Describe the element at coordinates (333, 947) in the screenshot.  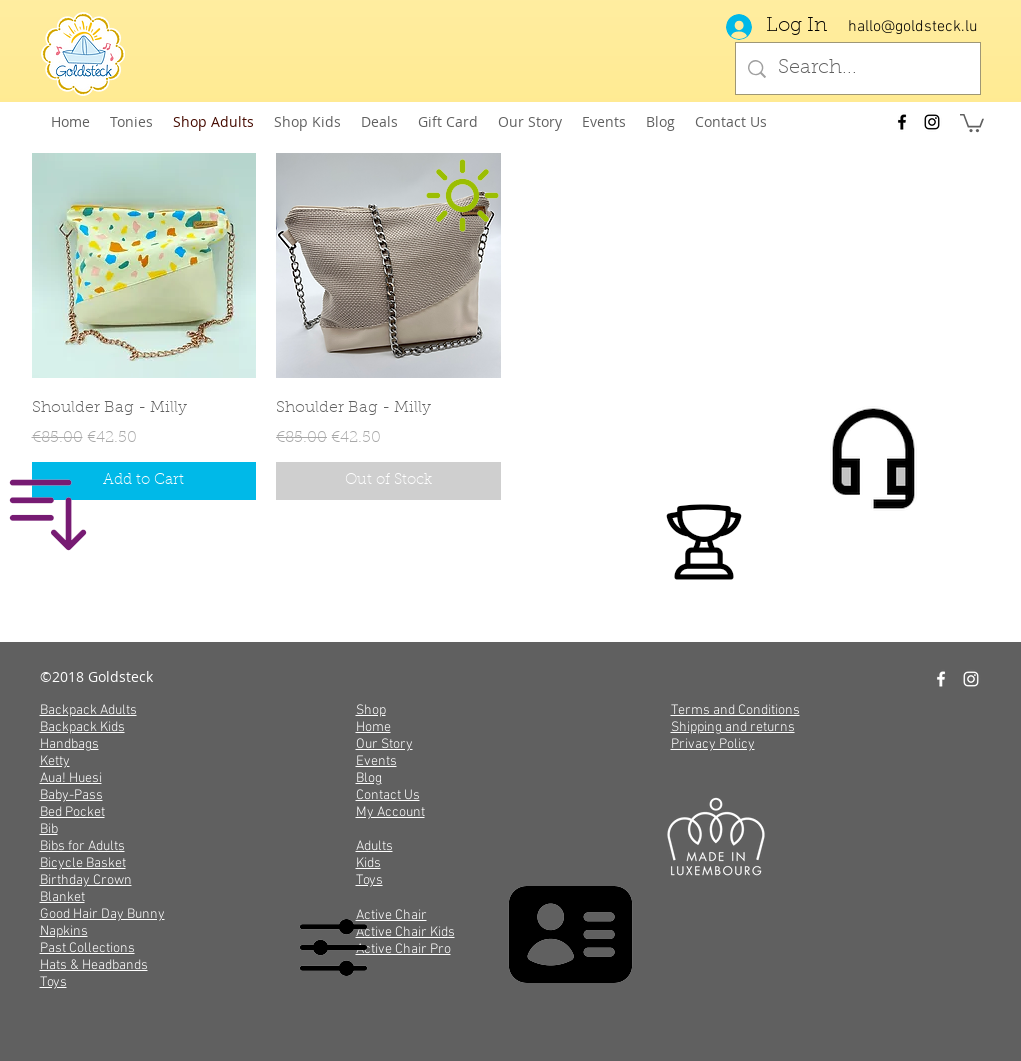
I see `open settings or preferences` at that location.